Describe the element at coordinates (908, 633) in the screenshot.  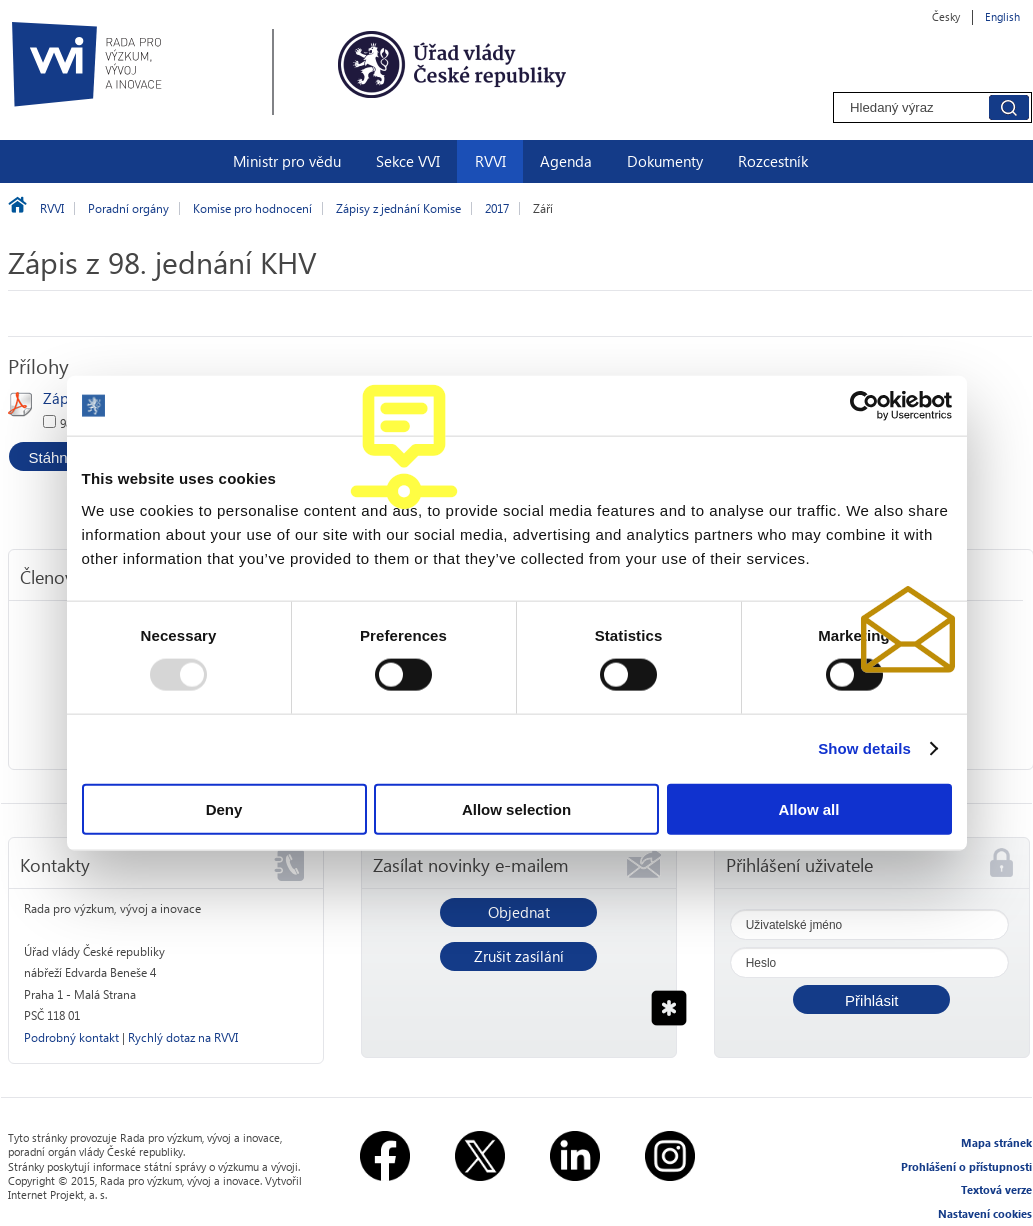
I see `view an opened or read email` at that location.